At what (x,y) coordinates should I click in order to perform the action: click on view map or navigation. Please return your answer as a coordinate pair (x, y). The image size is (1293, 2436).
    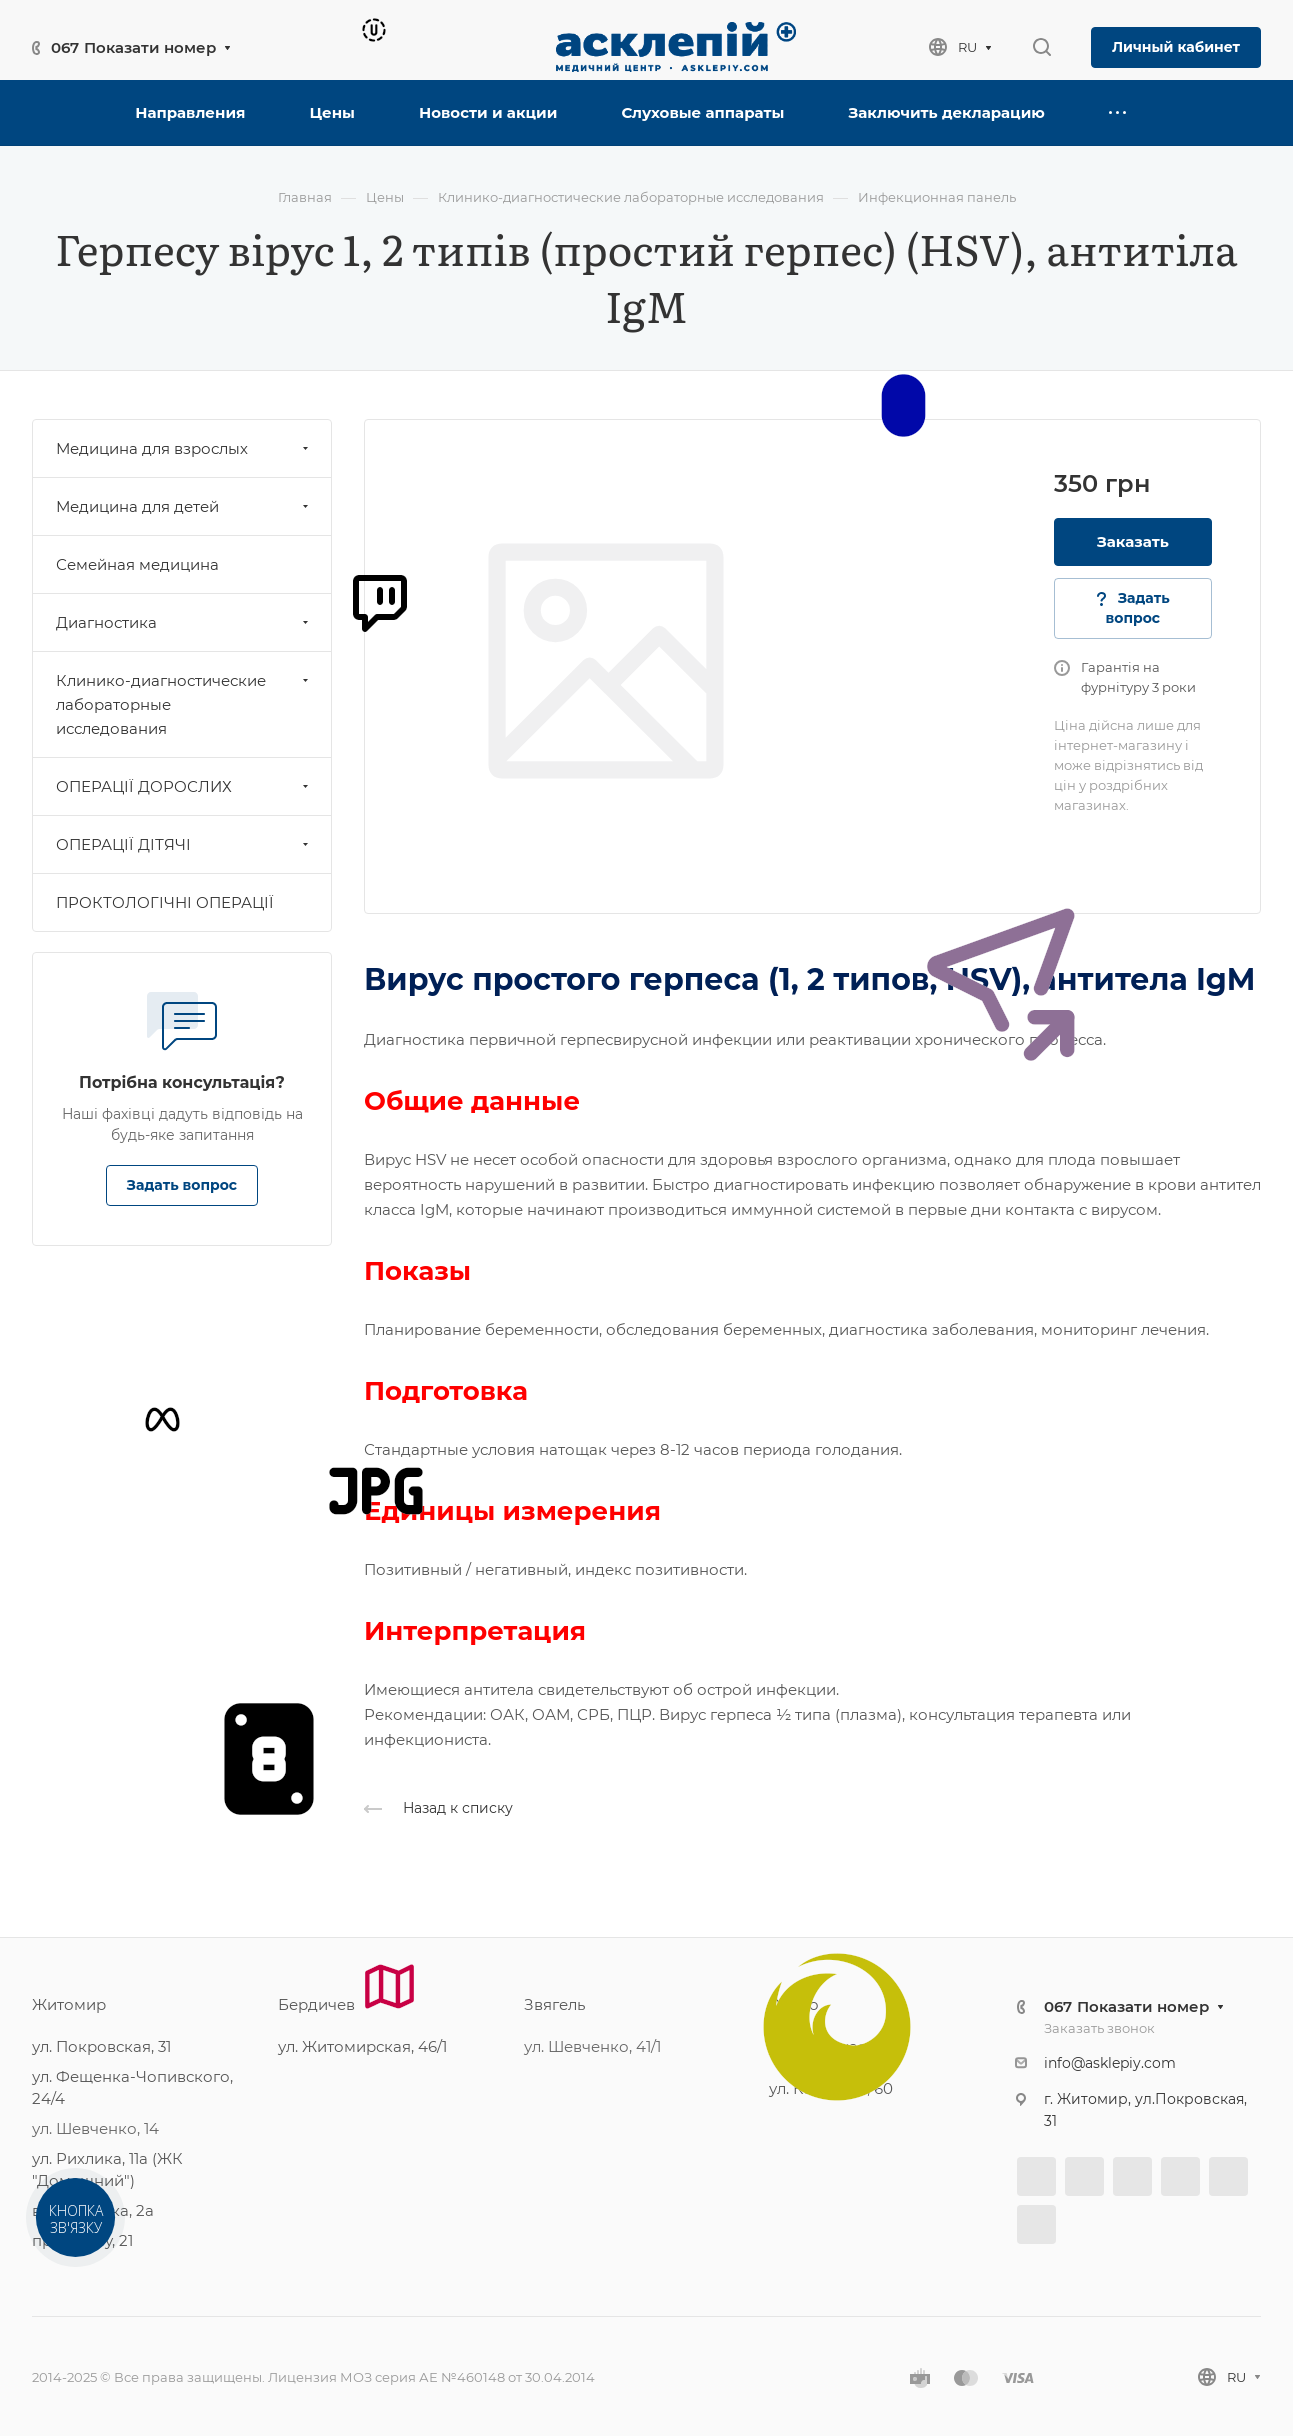
    Looking at the image, I should click on (389, 1986).